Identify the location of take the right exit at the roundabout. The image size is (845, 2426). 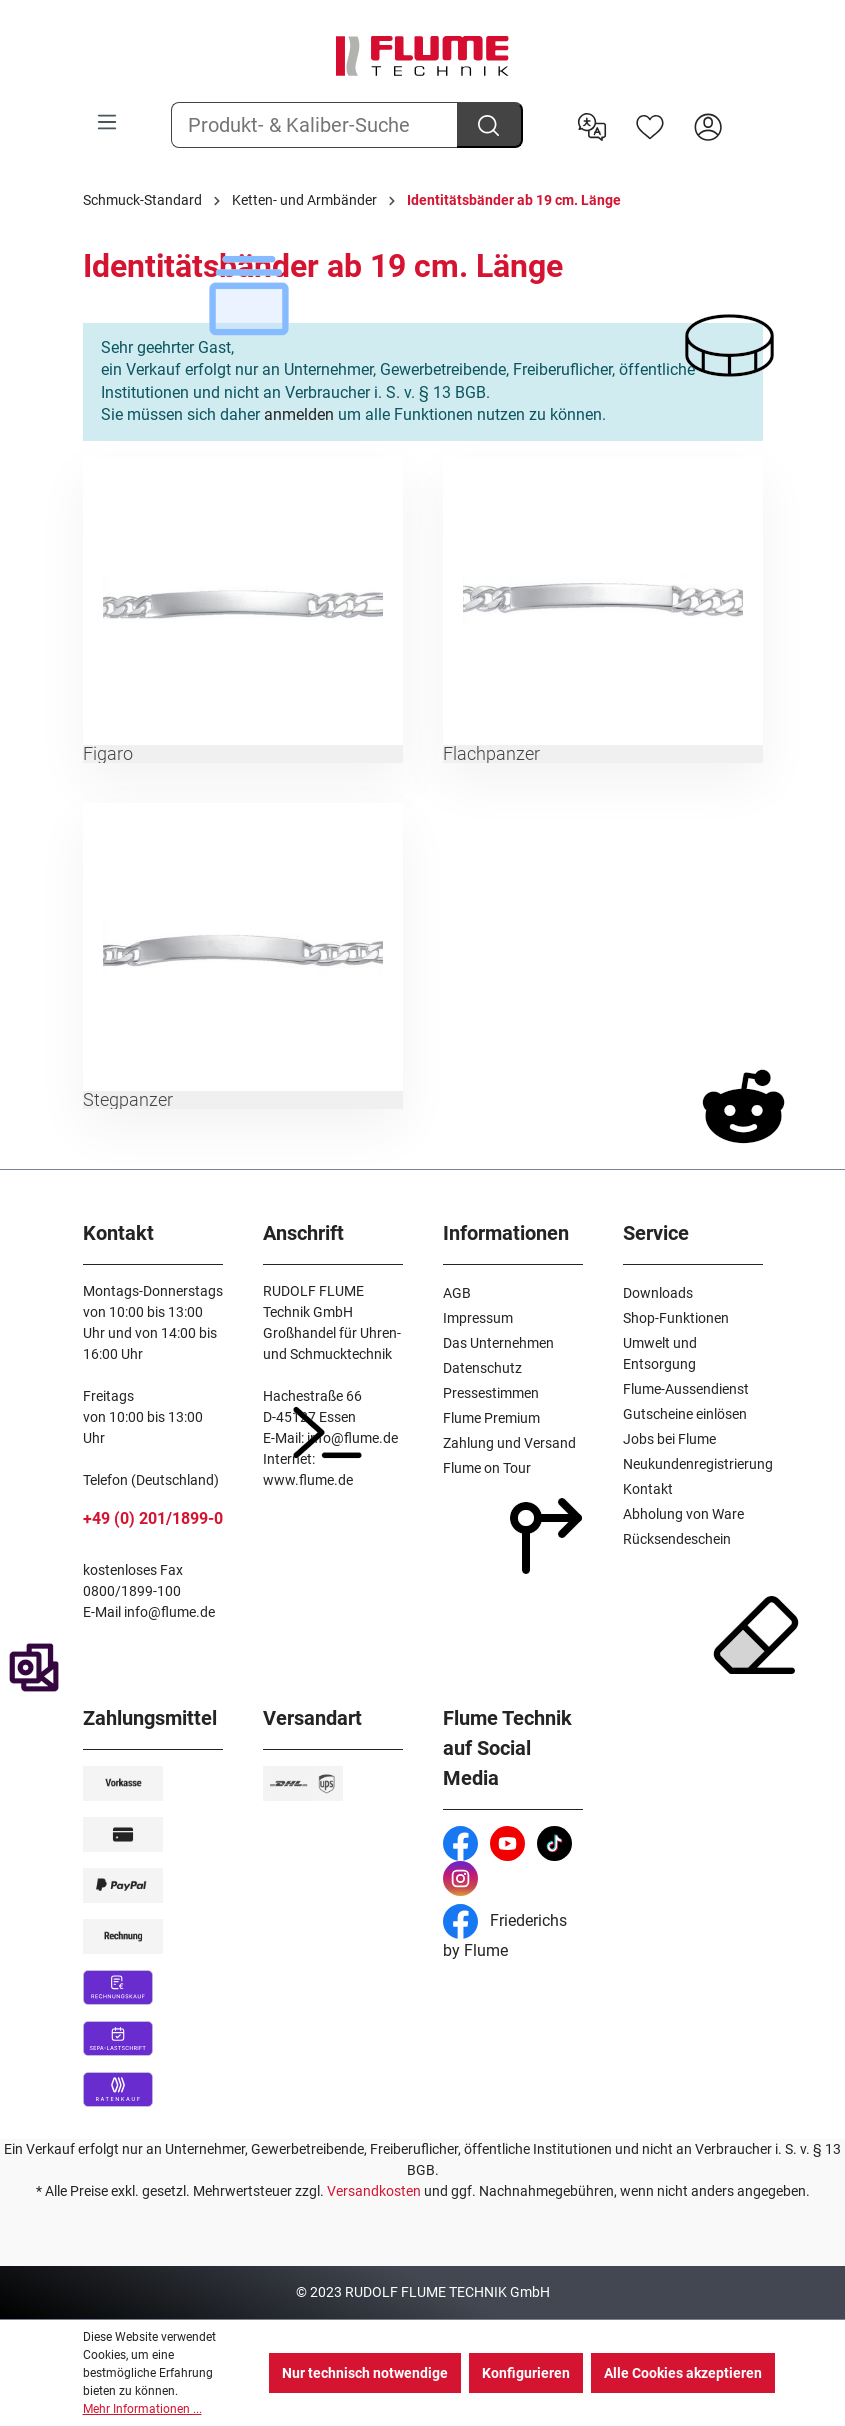
(542, 1538).